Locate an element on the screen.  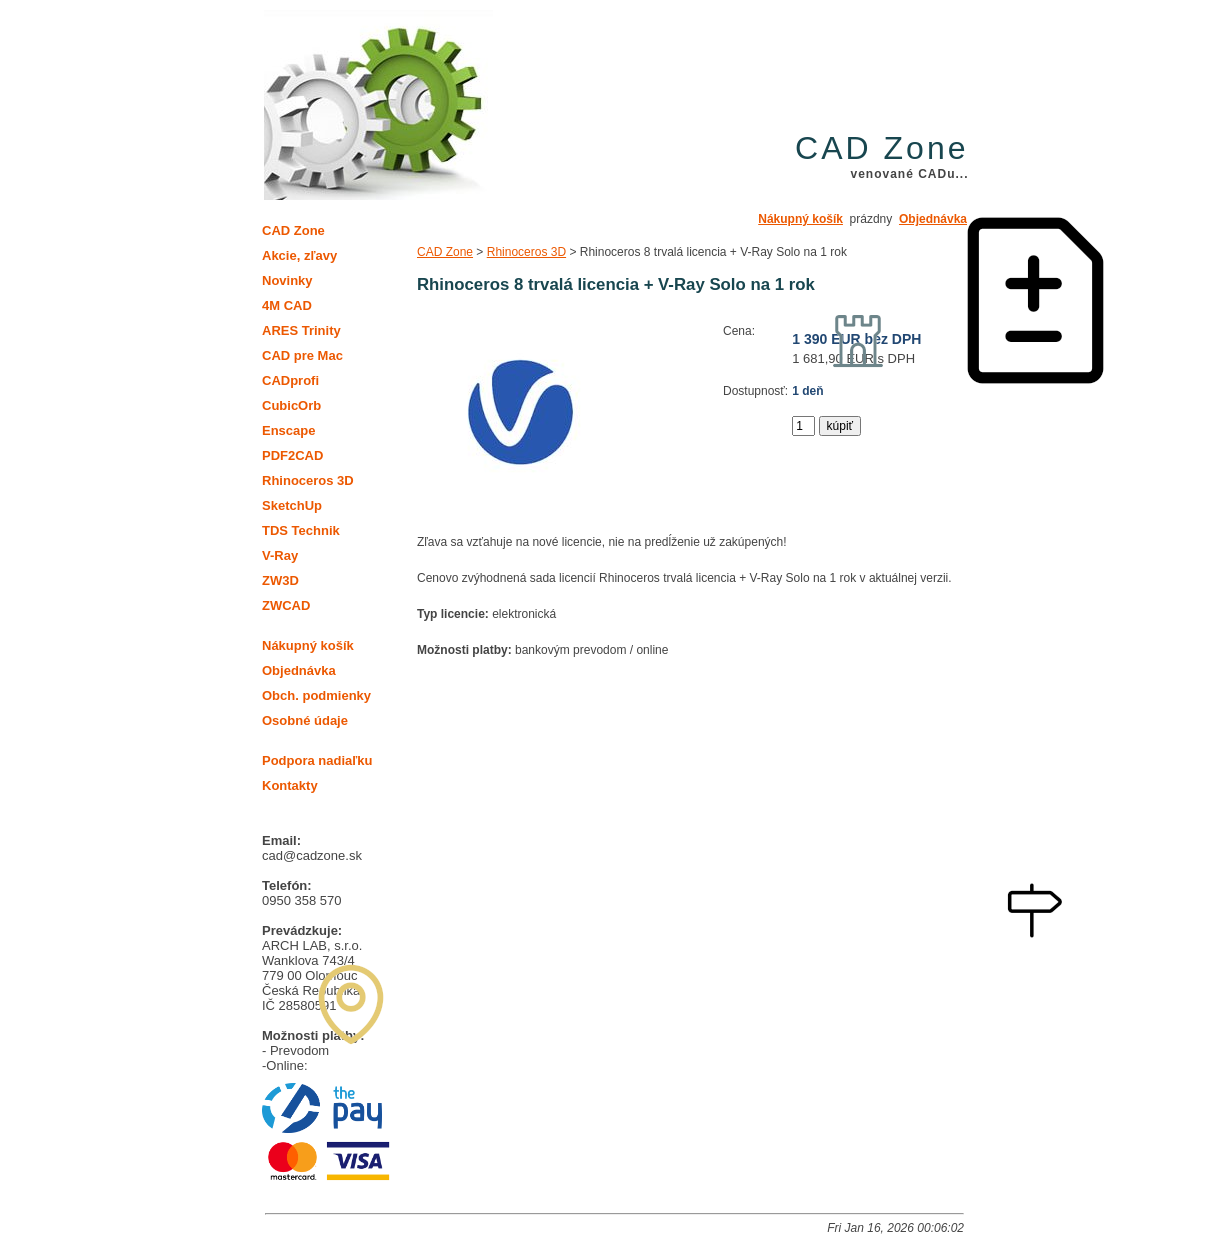
view file differences or changes is located at coordinates (1035, 300).